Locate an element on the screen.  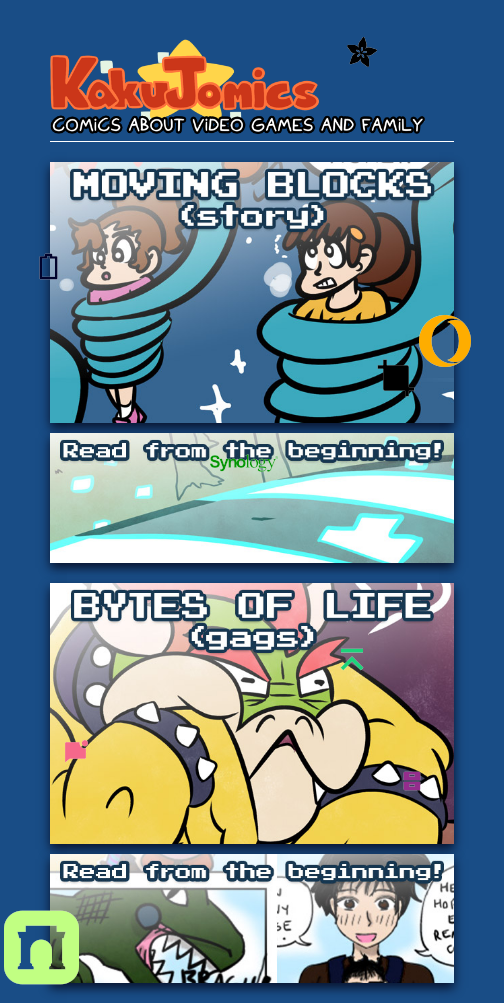
indicates low battery level is located at coordinates (48, 266).